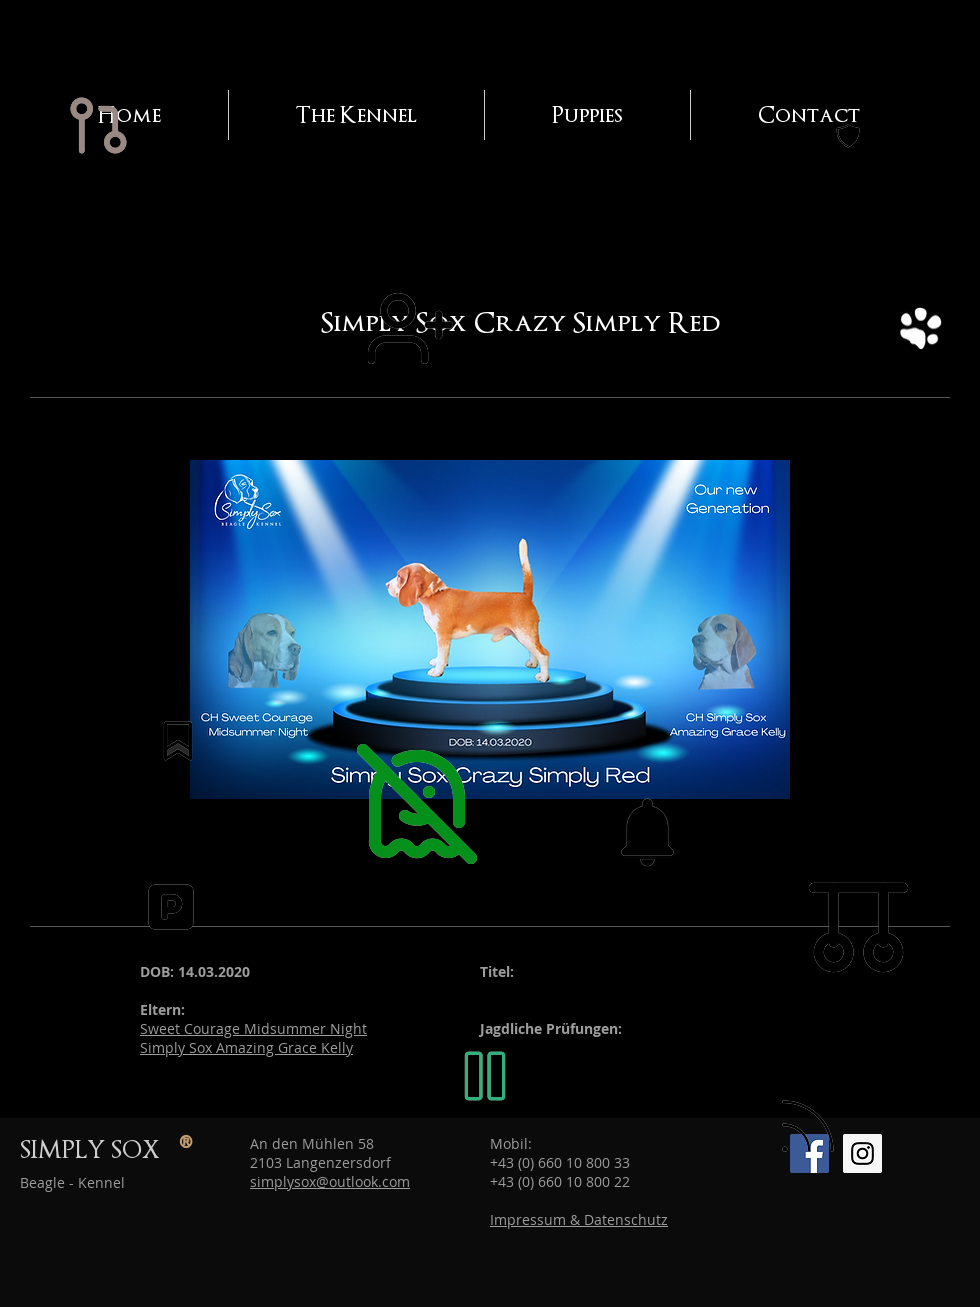  Describe the element at coordinates (804, 1130) in the screenshot. I see `subscribe to RSS feed` at that location.